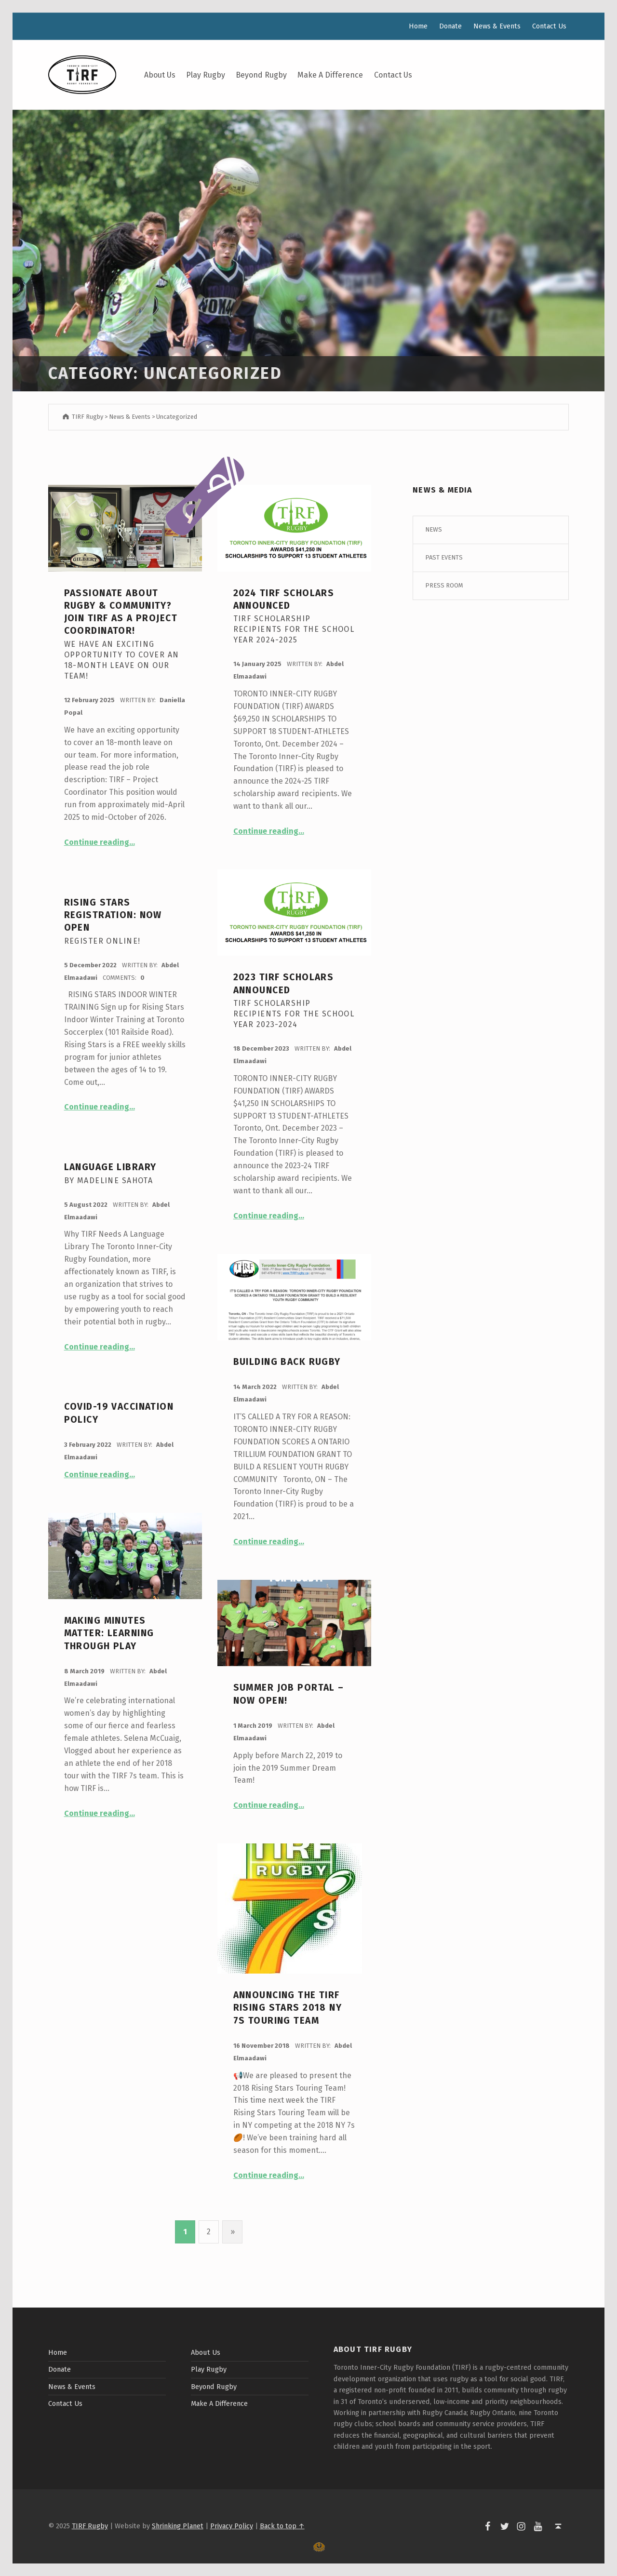  Describe the element at coordinates (205, 496) in the screenshot. I see `access snowboarding or winter sports content` at that location.